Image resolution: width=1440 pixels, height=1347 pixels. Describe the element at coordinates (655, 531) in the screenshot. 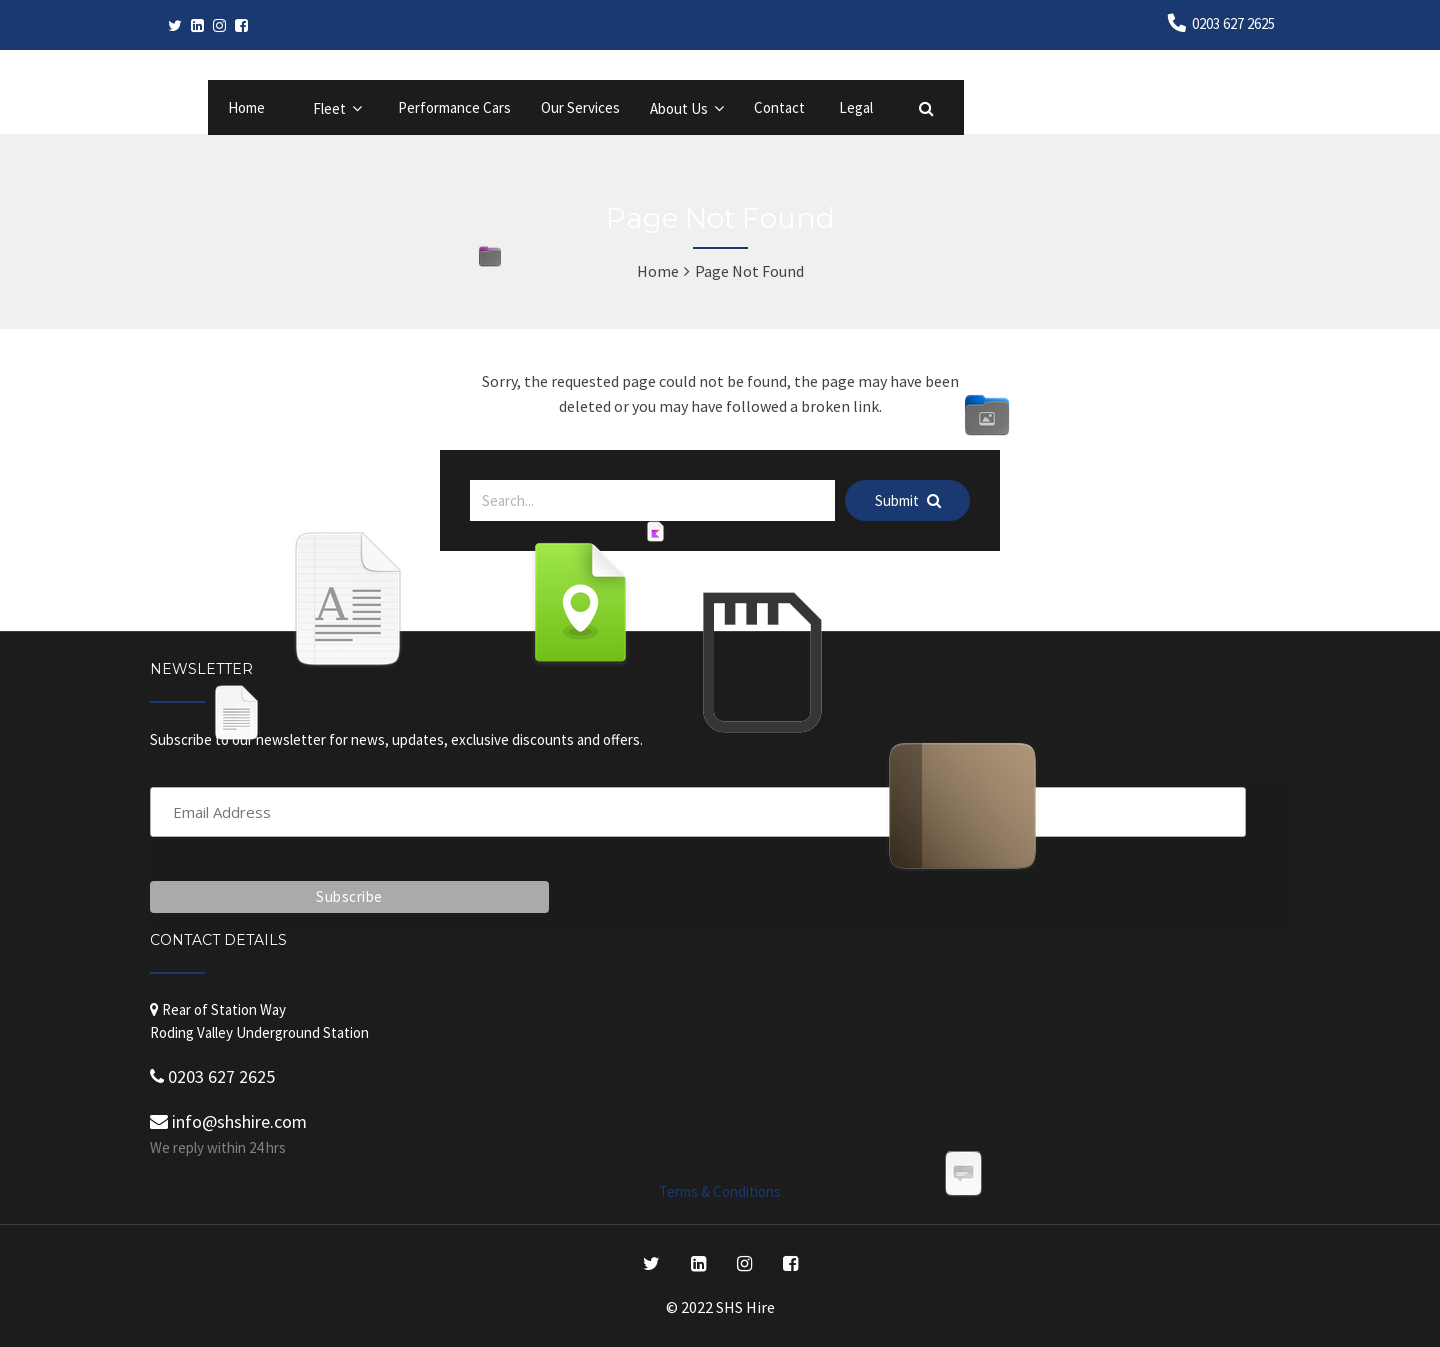

I see `indicates a kotlin source code file` at that location.